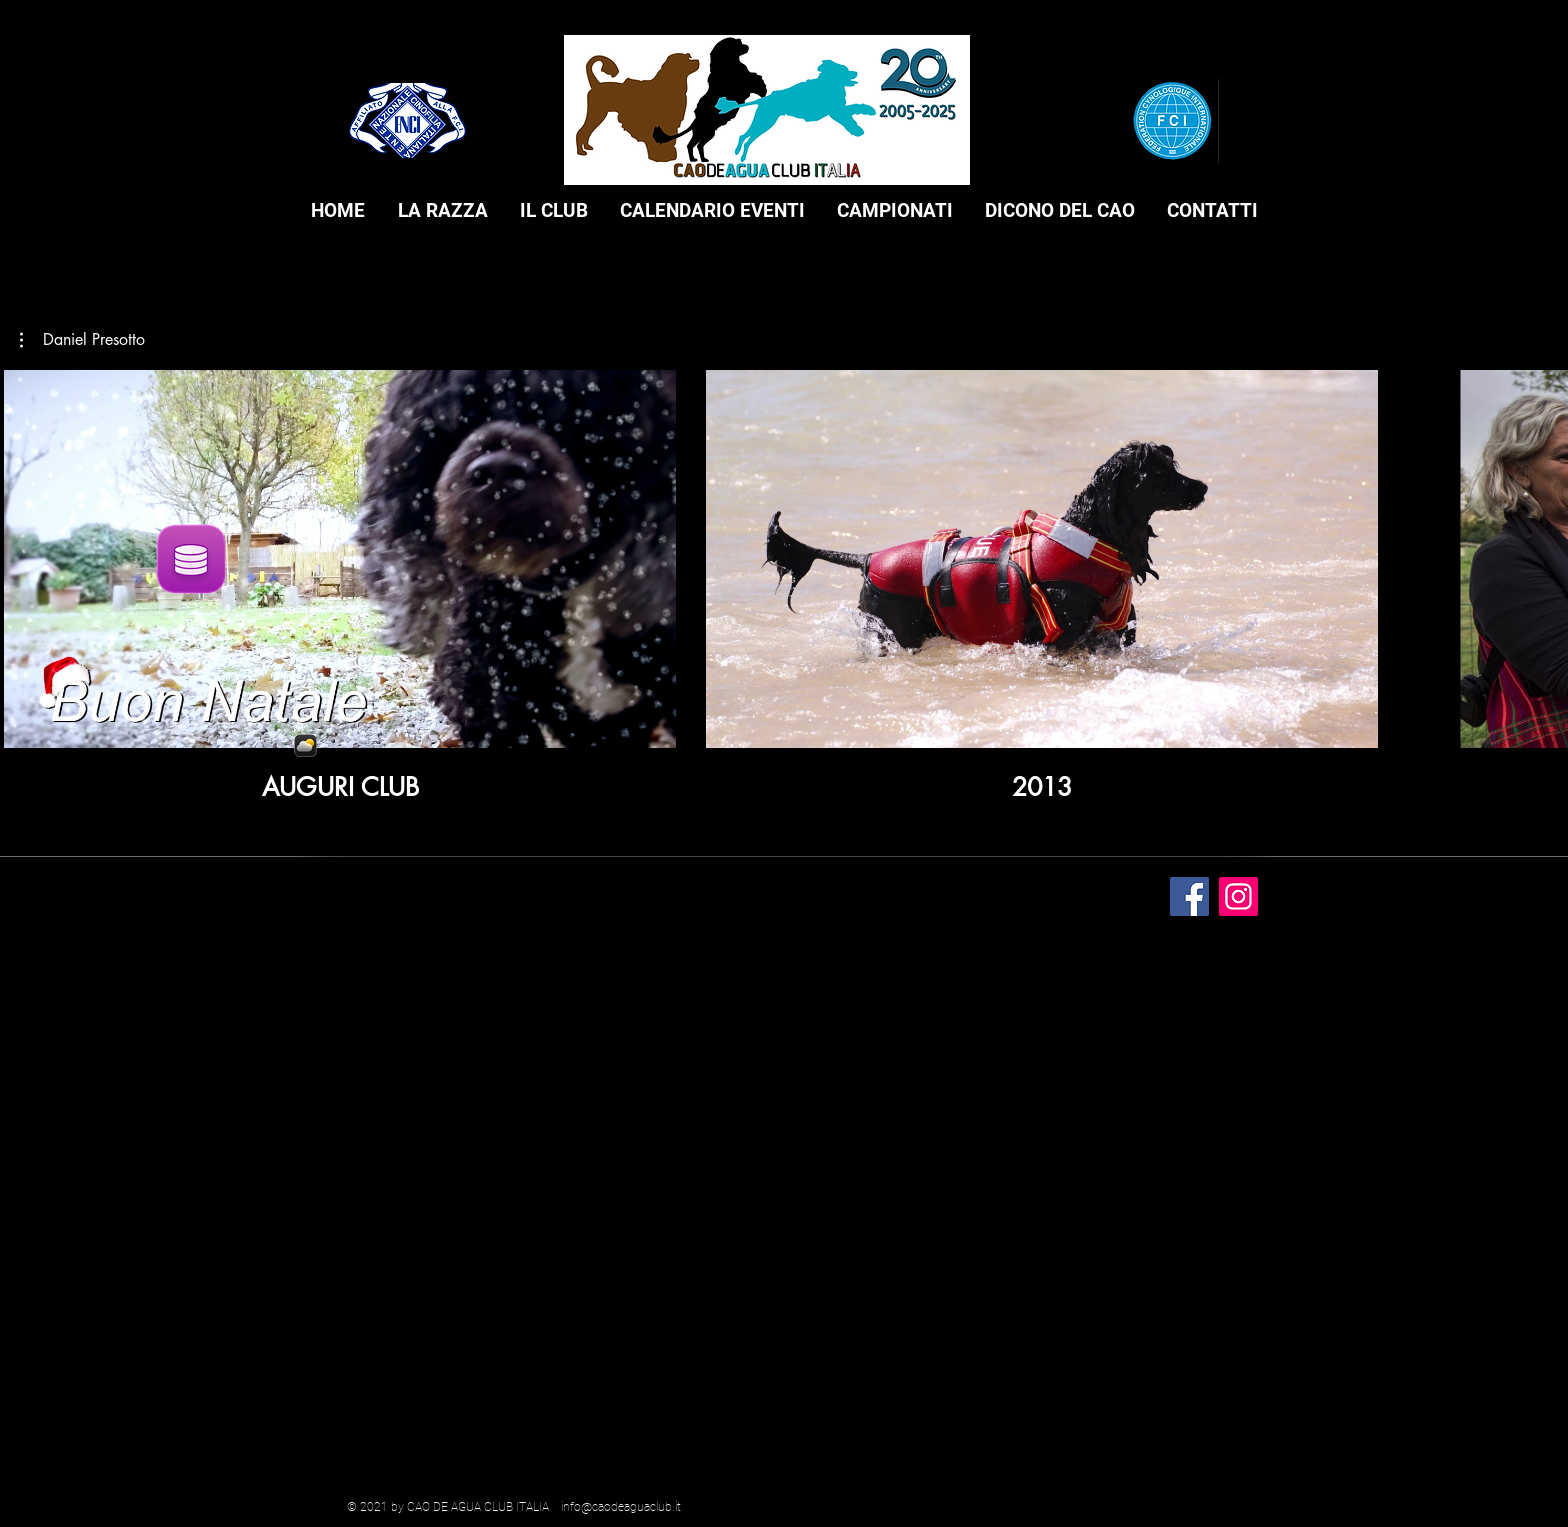  I want to click on open LibreOffice Base database application, so click(191, 559).